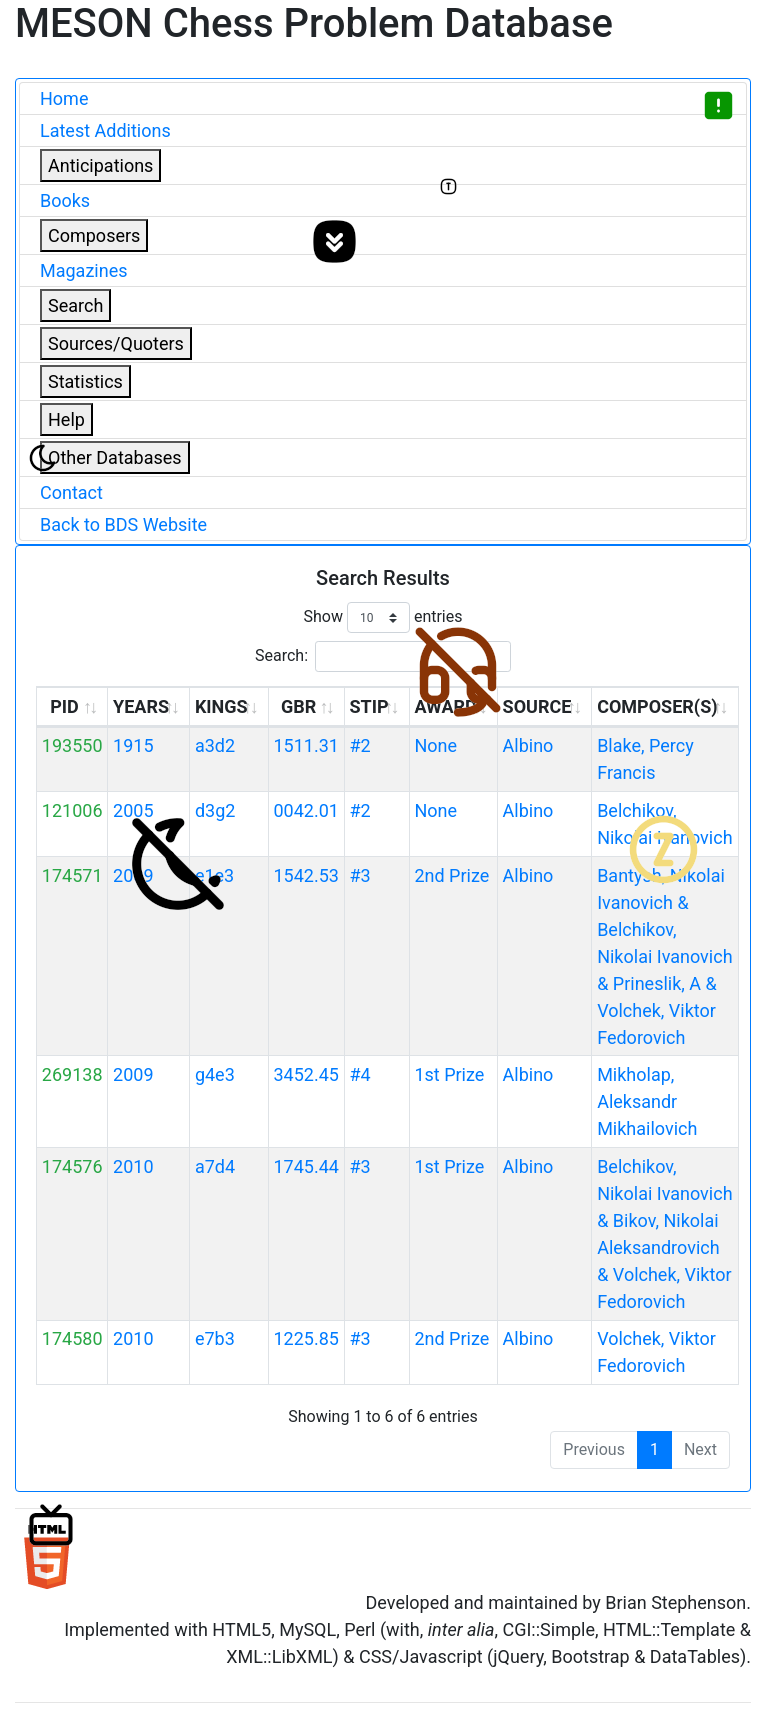 The width and height of the screenshot is (766, 1719). Describe the element at coordinates (718, 105) in the screenshot. I see `indicates a warning or alert status` at that location.